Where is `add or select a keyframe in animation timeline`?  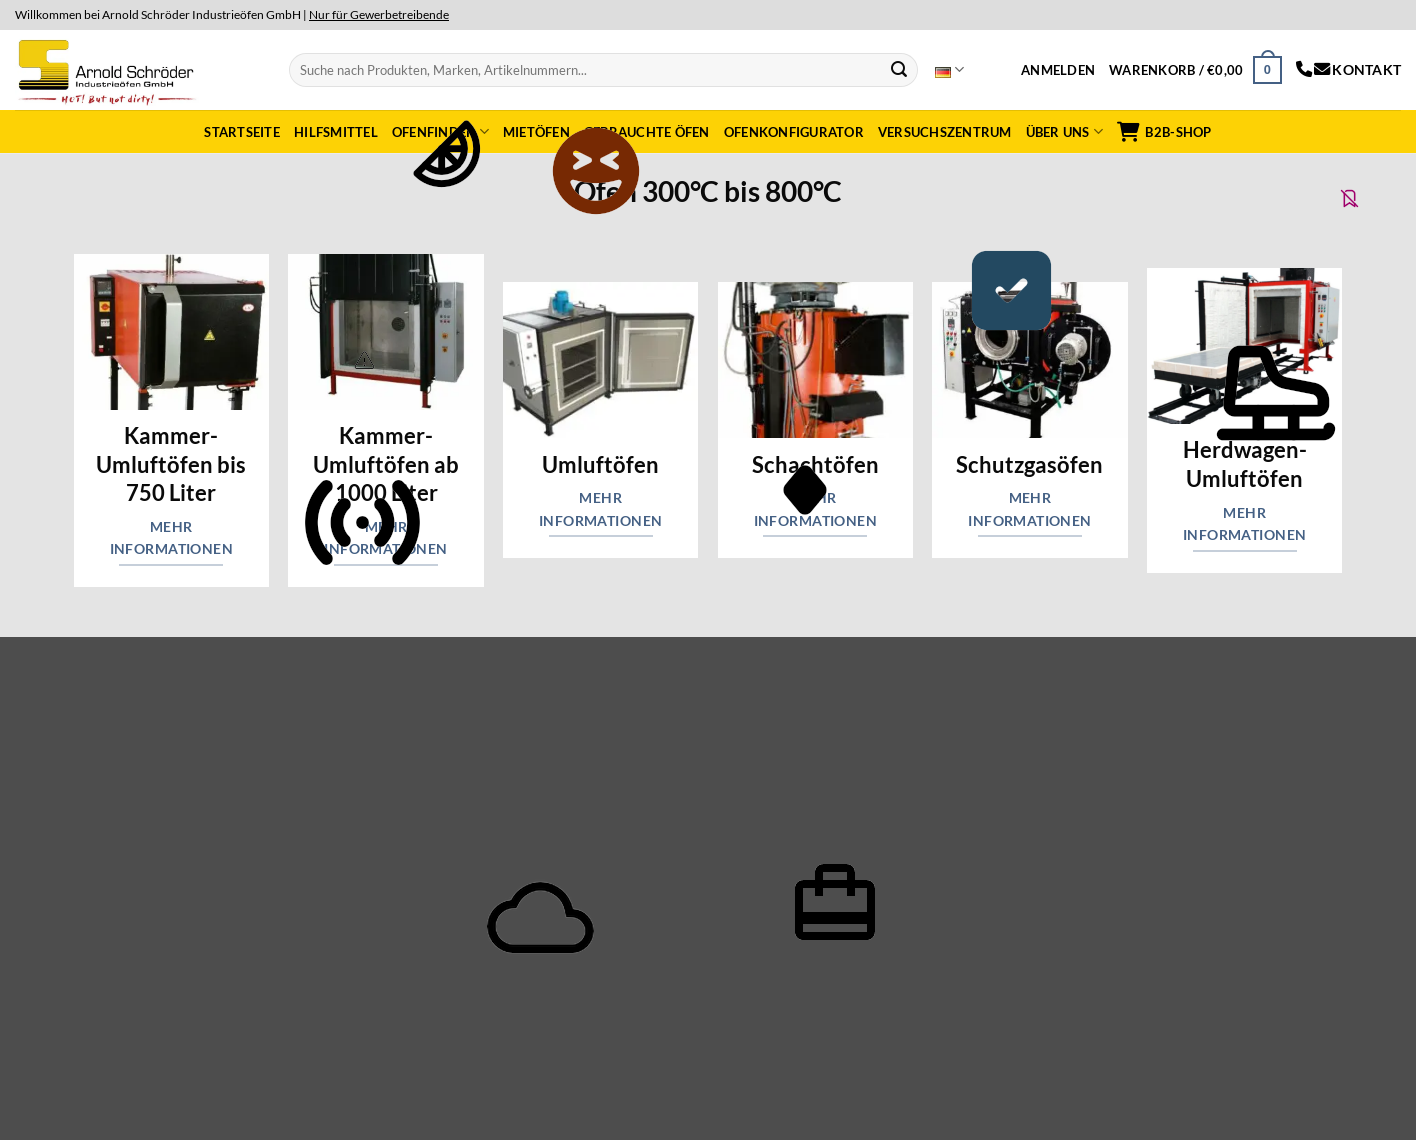 add or select a keyframe in animation timeline is located at coordinates (805, 490).